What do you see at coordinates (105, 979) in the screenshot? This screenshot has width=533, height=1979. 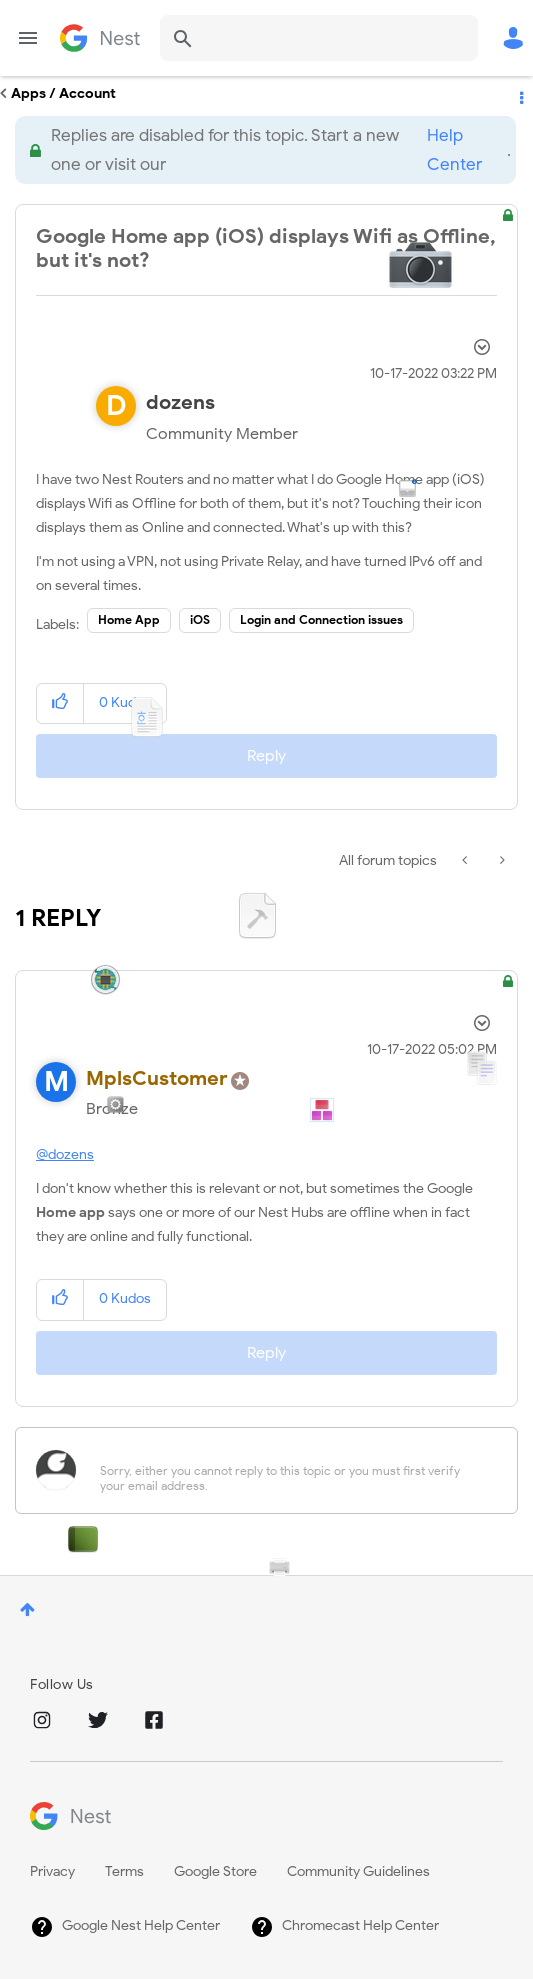 I see `access firmware update settings` at bounding box center [105, 979].